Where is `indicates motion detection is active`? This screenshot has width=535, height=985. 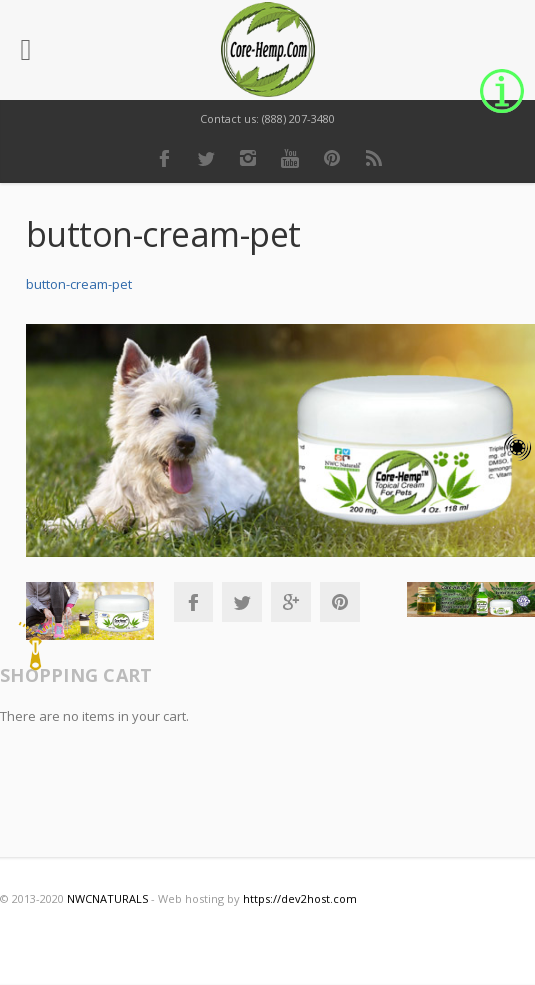
indicates motion detection is active is located at coordinates (517, 447).